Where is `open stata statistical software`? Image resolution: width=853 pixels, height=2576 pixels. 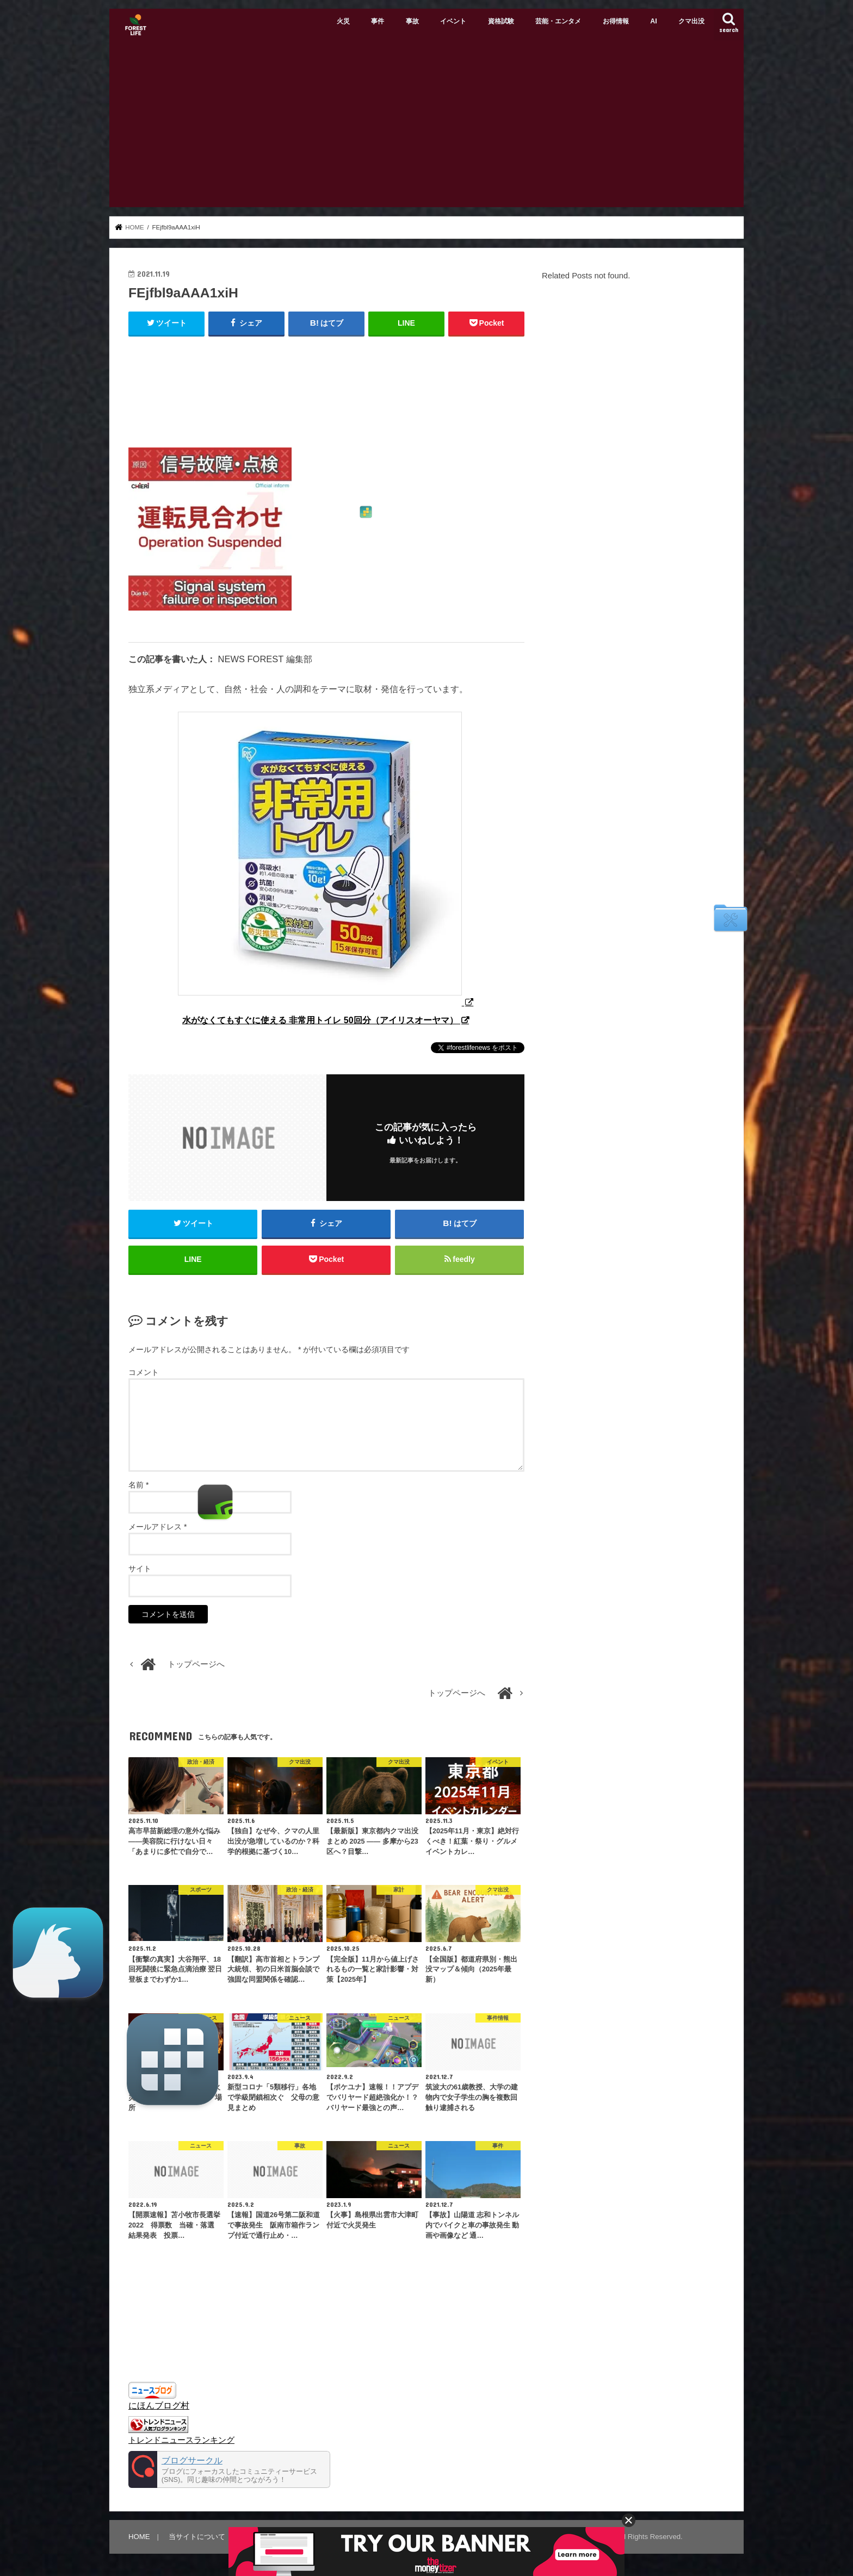 open stata statistical software is located at coordinates (172, 2059).